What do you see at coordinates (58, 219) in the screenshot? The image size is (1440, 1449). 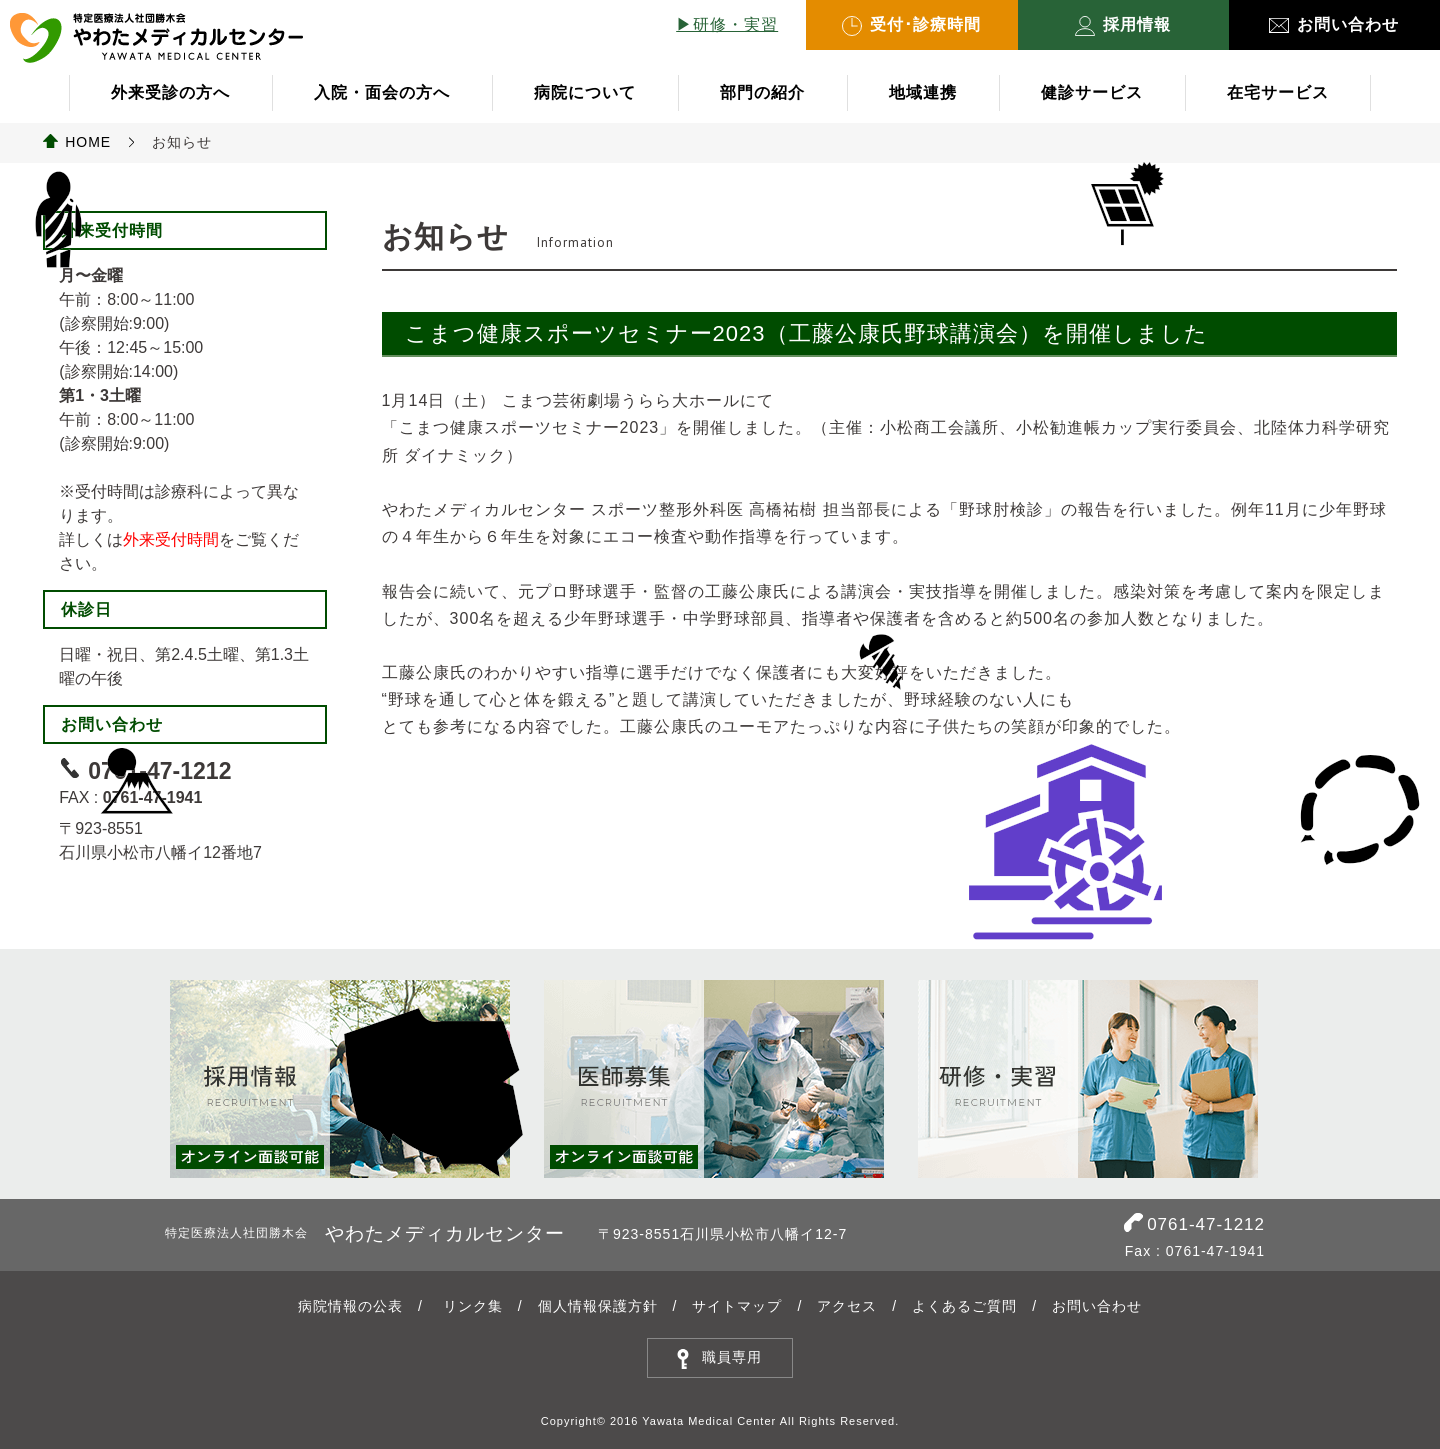 I see `select roman or ancient civilization theme` at bounding box center [58, 219].